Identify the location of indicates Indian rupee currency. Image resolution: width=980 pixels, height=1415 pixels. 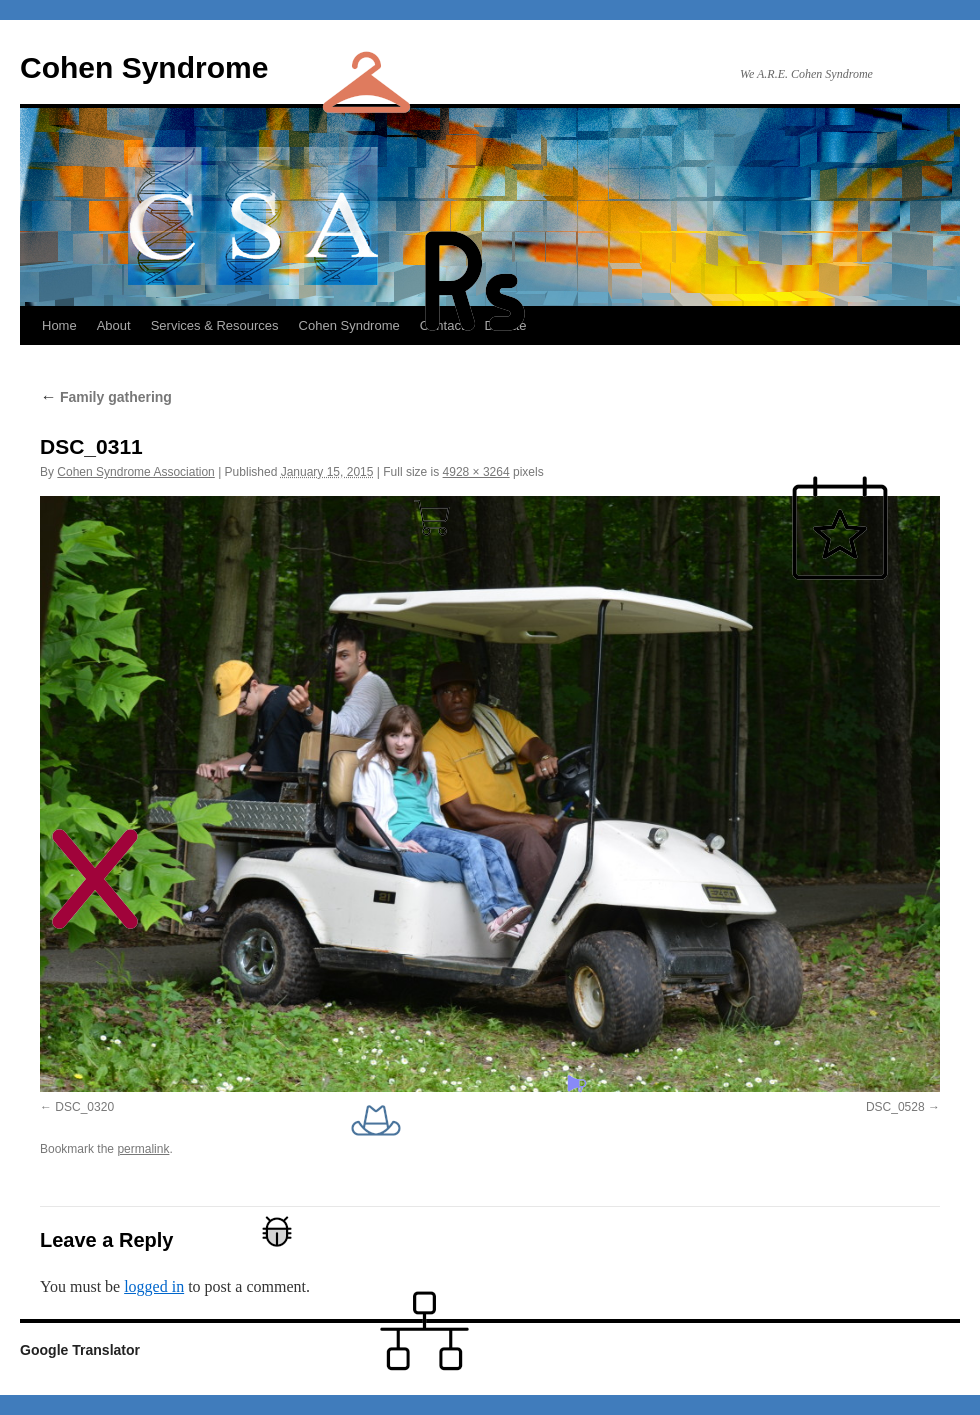
(475, 281).